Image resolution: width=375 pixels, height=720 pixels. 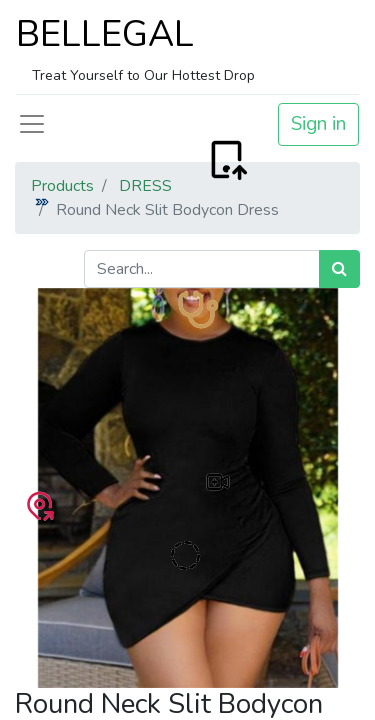 I want to click on inertia.js framework logo, so click(x=42, y=202).